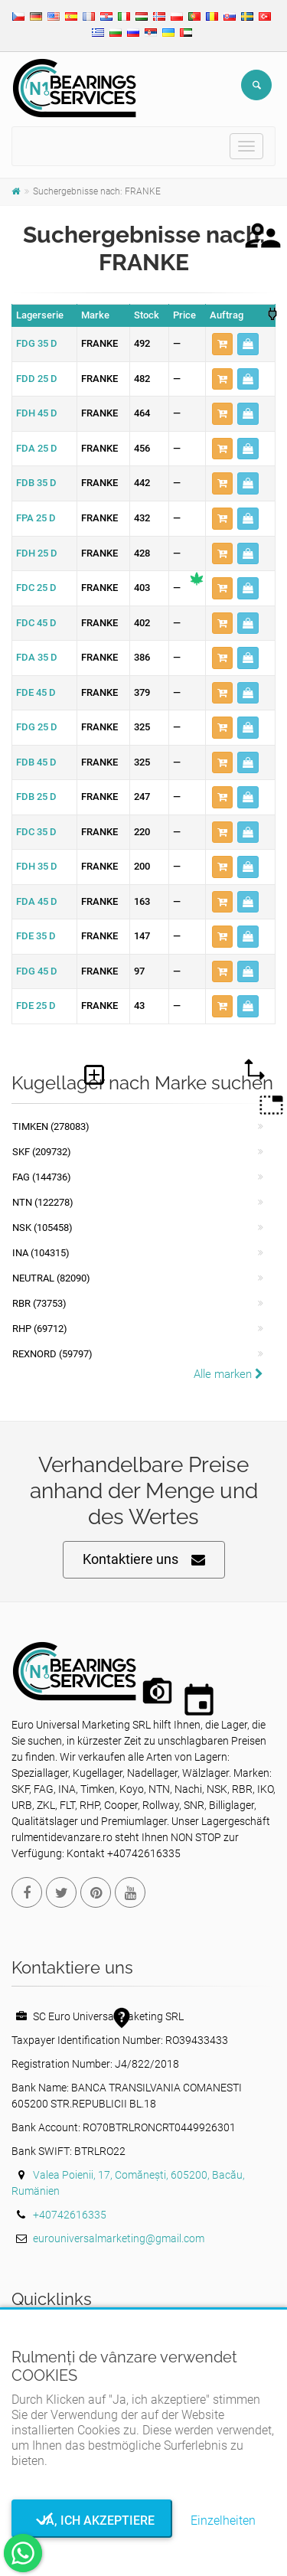 The width and height of the screenshot is (287, 2576). Describe the element at coordinates (253, 1069) in the screenshot. I see `indicates a vector path or directional flow` at that location.